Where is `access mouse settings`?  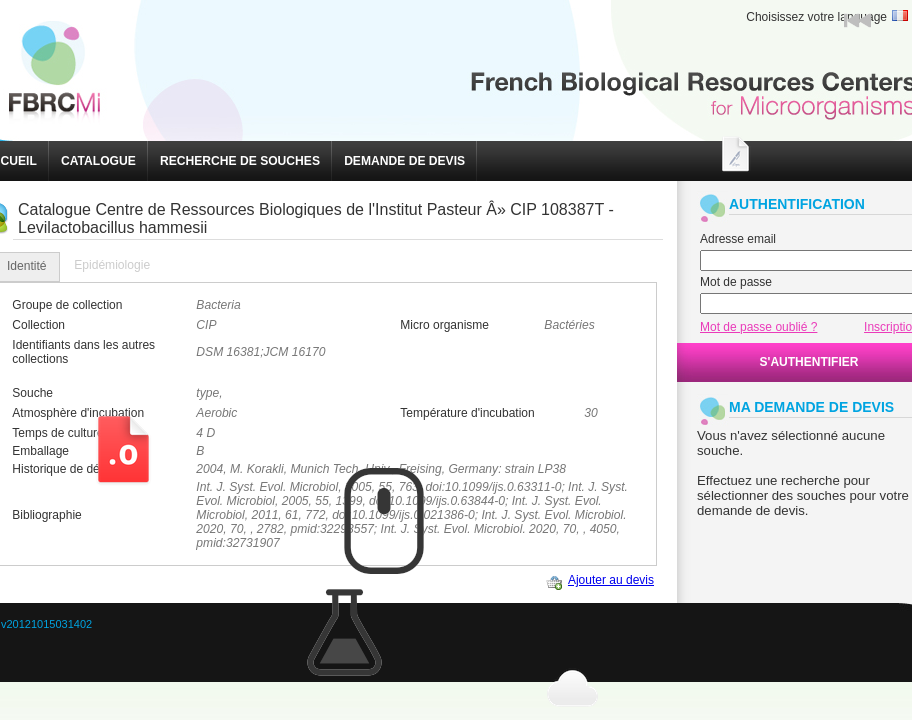 access mouse settings is located at coordinates (384, 521).